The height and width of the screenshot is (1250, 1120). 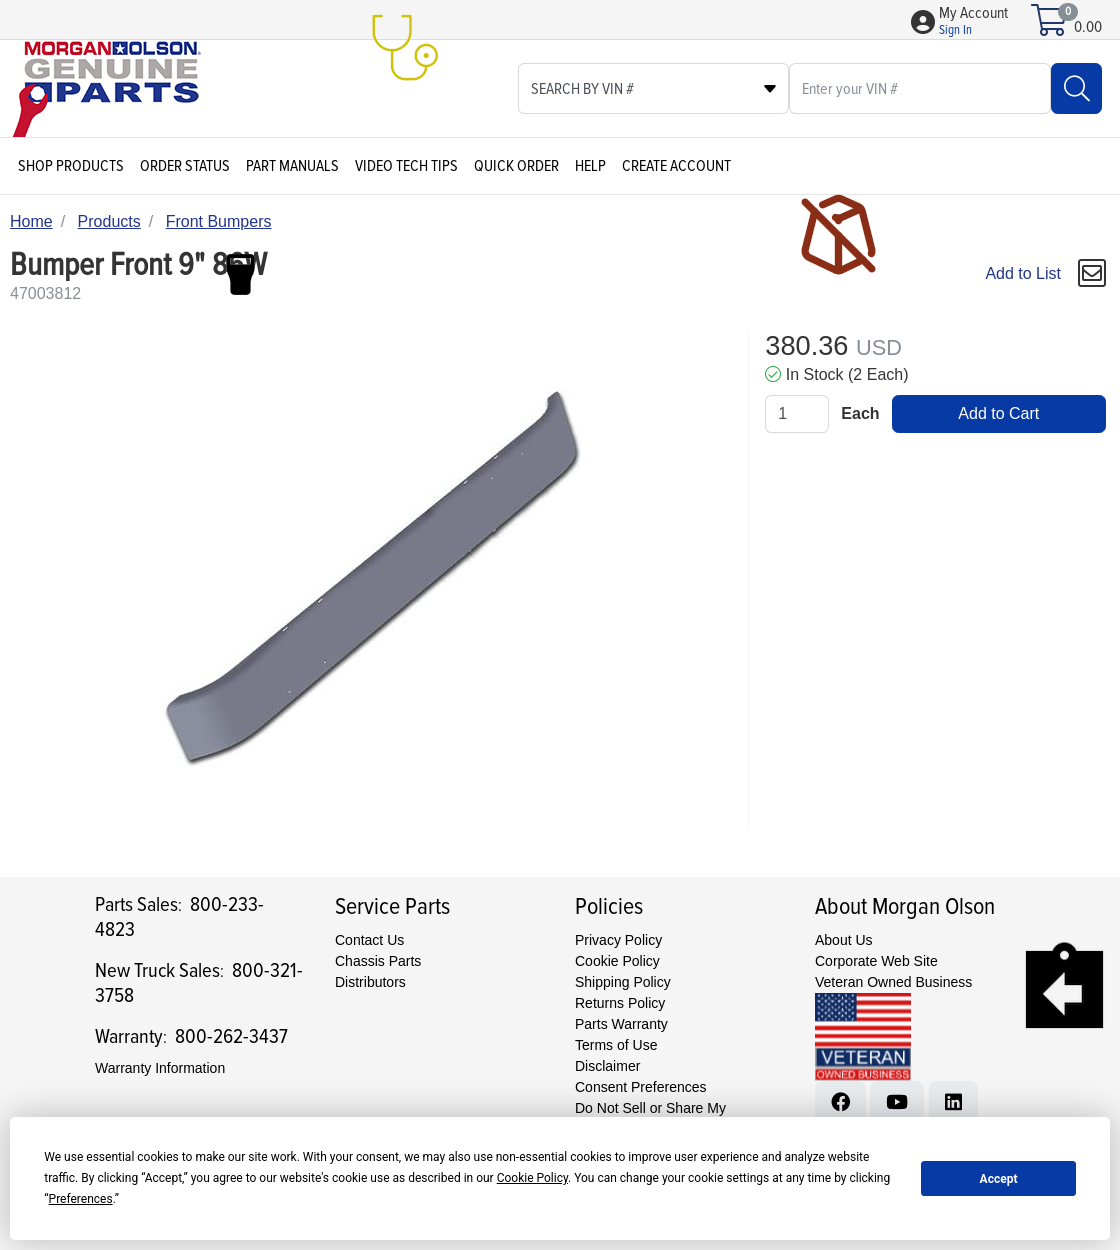 I want to click on view nearby bars or pubs, so click(x=240, y=274).